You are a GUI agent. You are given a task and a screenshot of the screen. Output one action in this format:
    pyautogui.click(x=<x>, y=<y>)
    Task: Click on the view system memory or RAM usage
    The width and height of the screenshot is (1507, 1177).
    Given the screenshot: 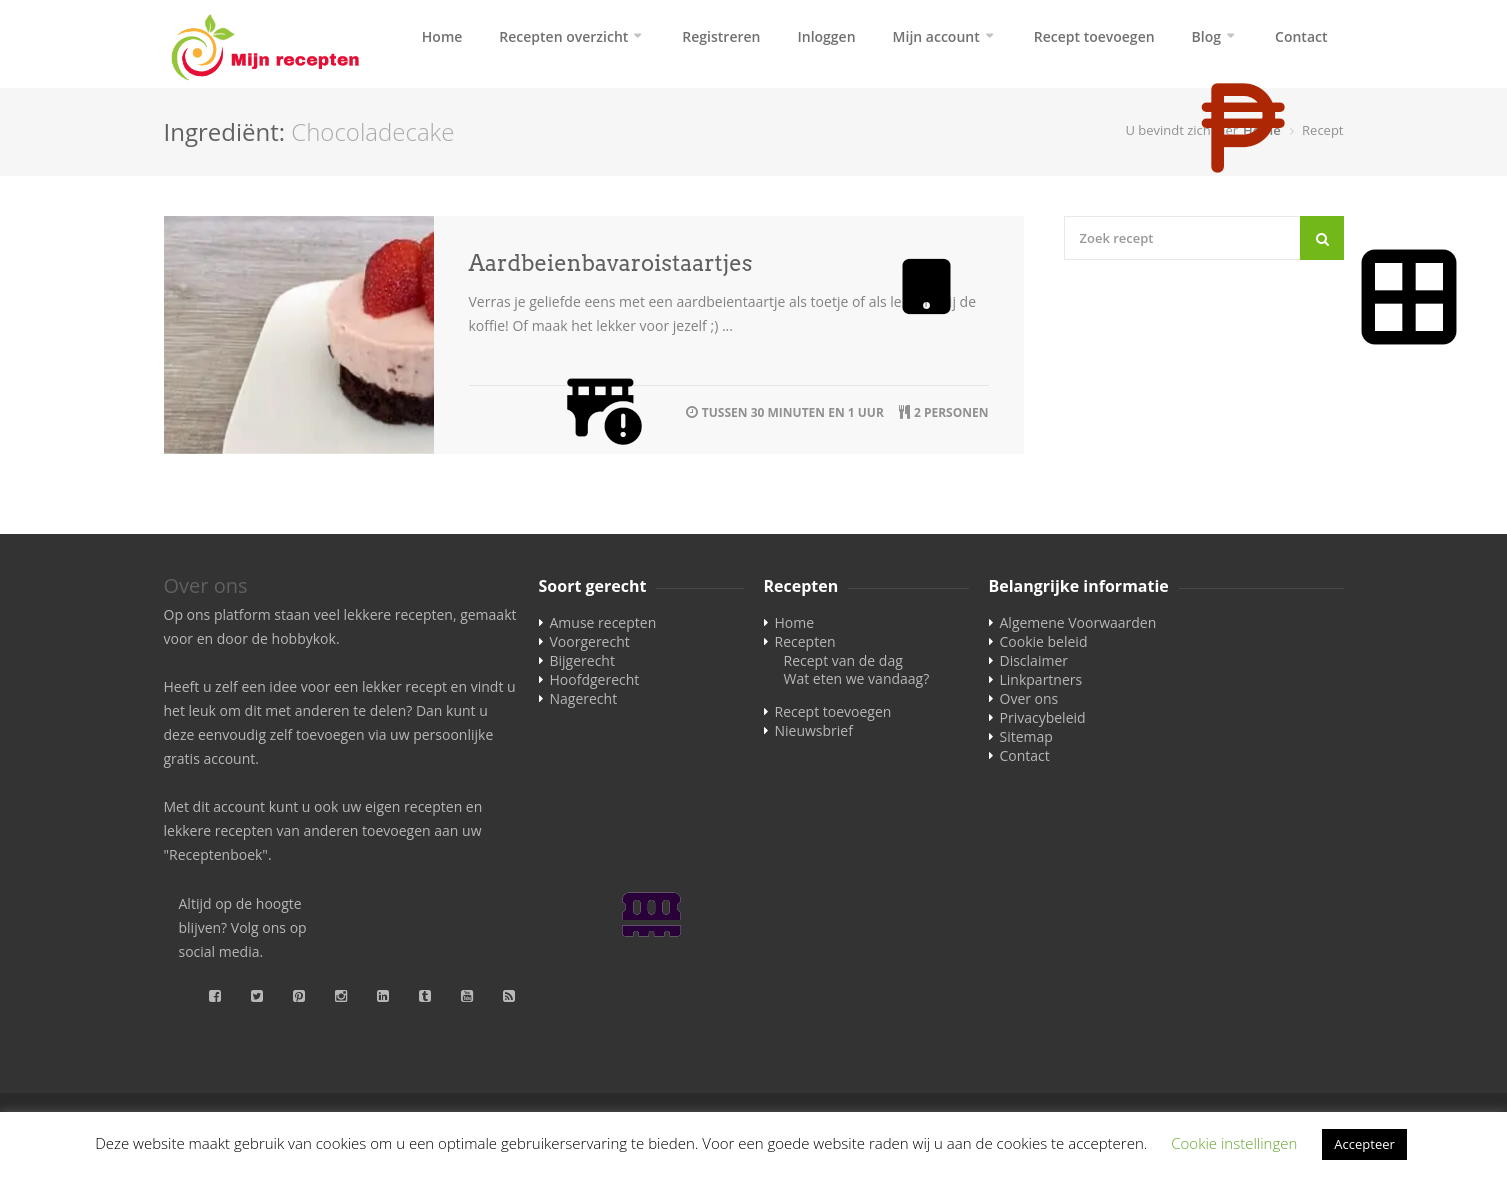 What is the action you would take?
    pyautogui.click(x=651, y=914)
    